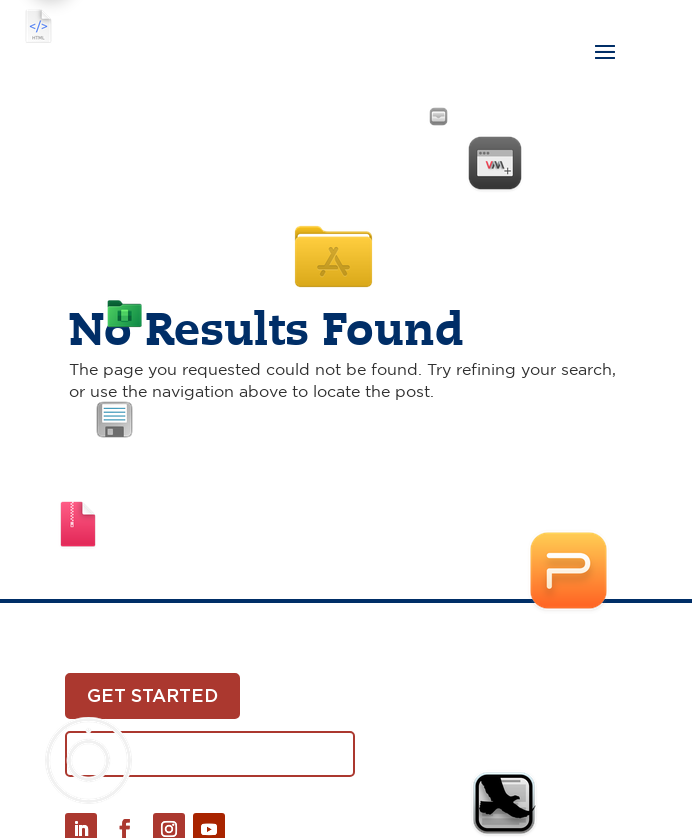 This screenshot has height=838, width=692. I want to click on create a new virtual machine, so click(495, 163).